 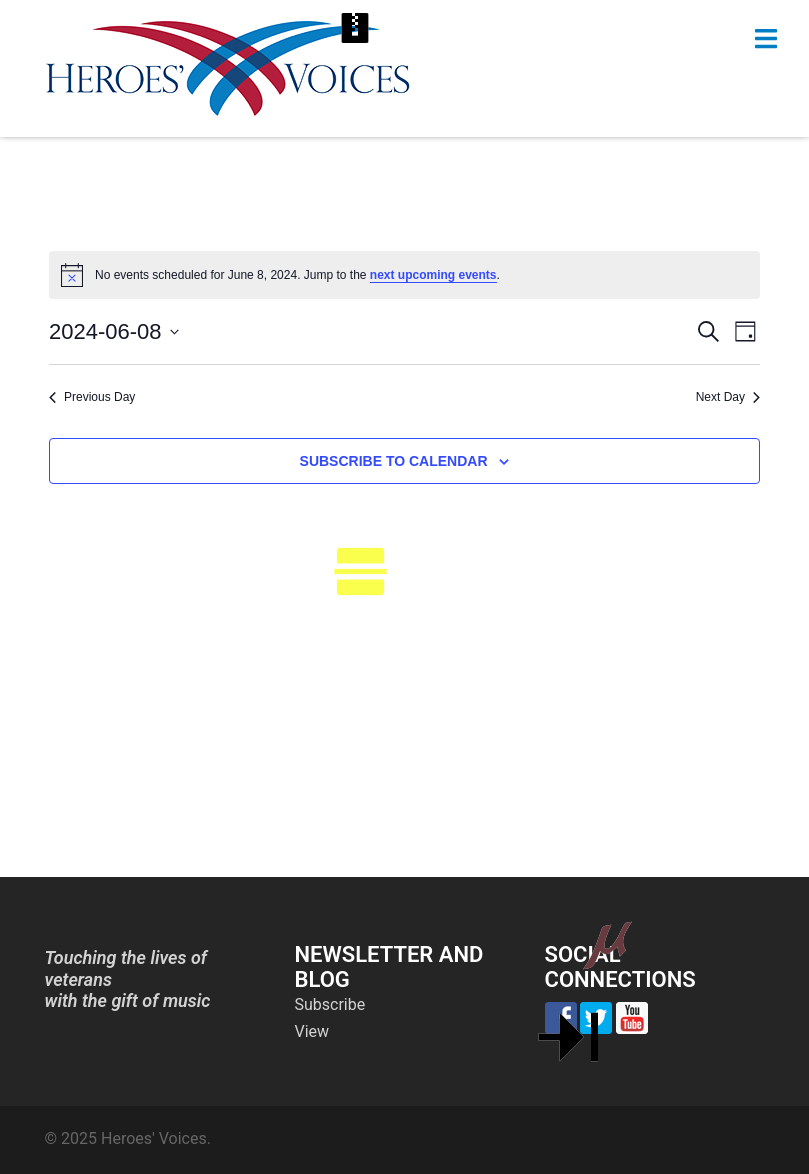 I want to click on open MicroStation application, so click(x=607, y=945).